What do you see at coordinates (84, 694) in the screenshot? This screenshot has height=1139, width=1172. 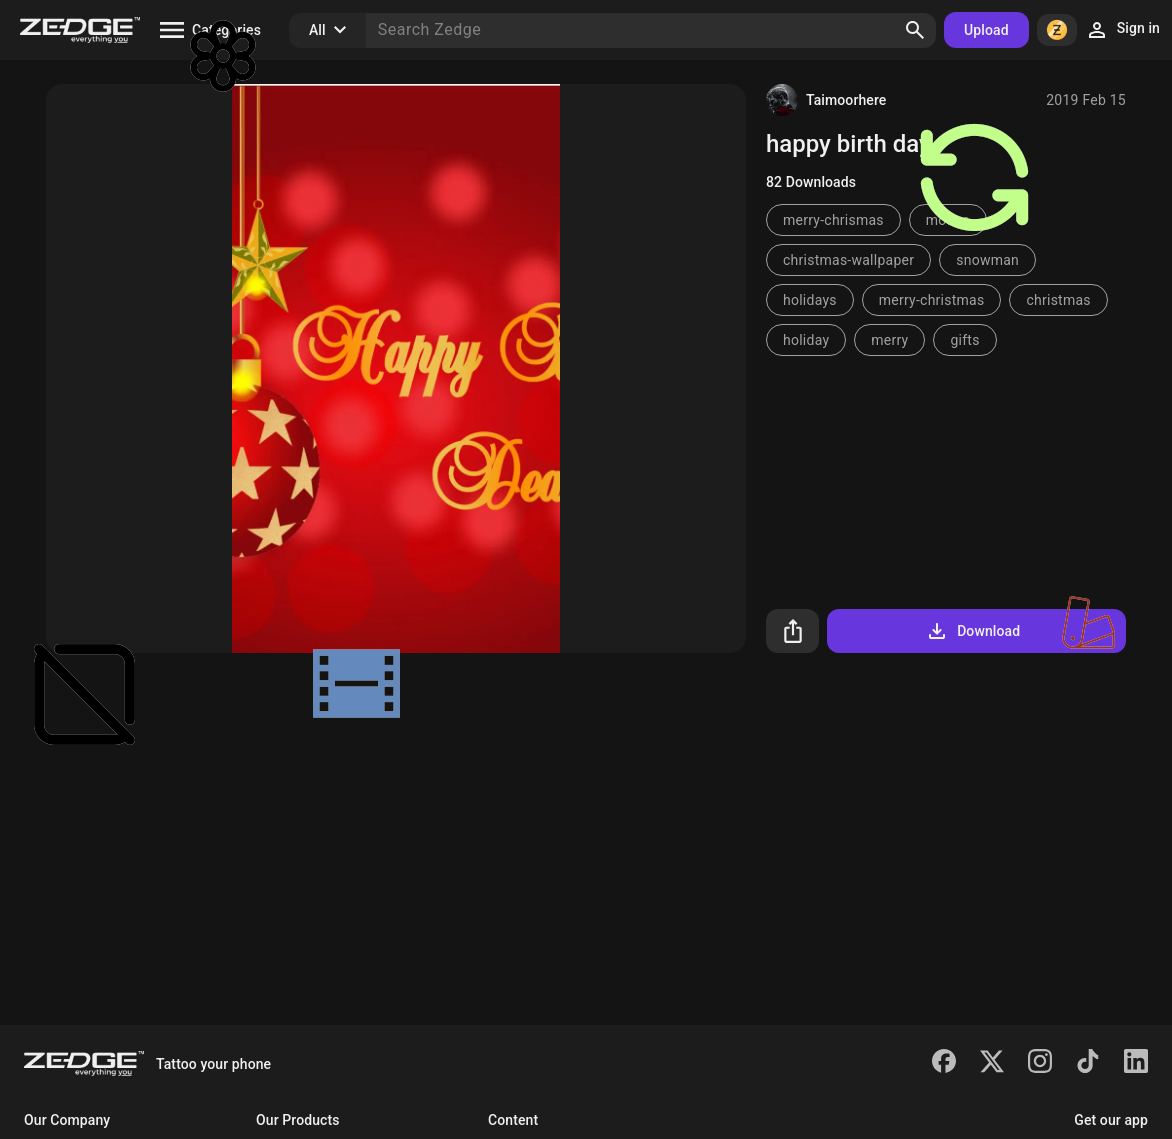 I see `tumble dry not recommended` at bounding box center [84, 694].